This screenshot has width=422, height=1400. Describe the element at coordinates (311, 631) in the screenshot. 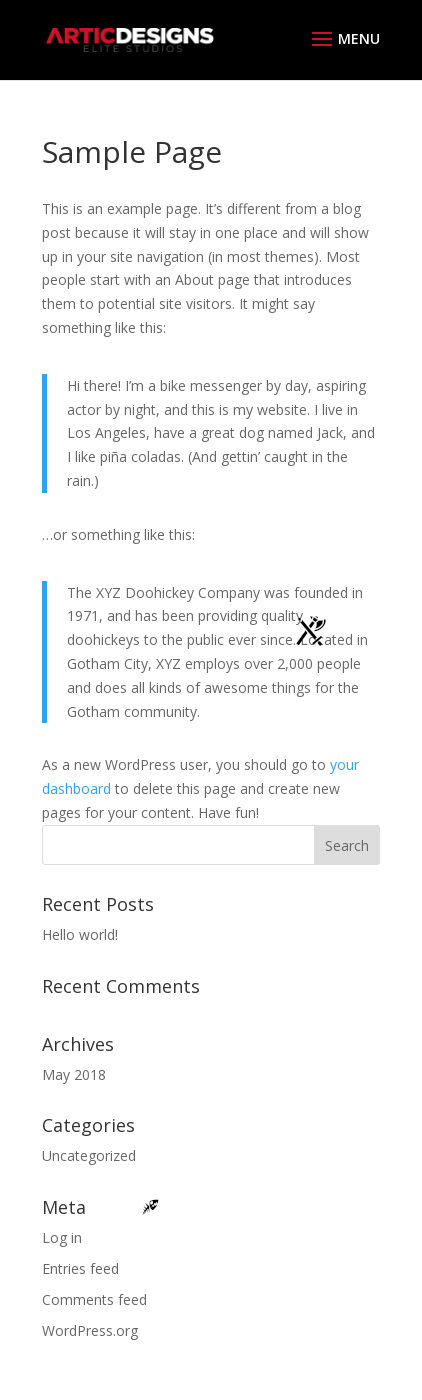

I see `access combat or battle features` at that location.